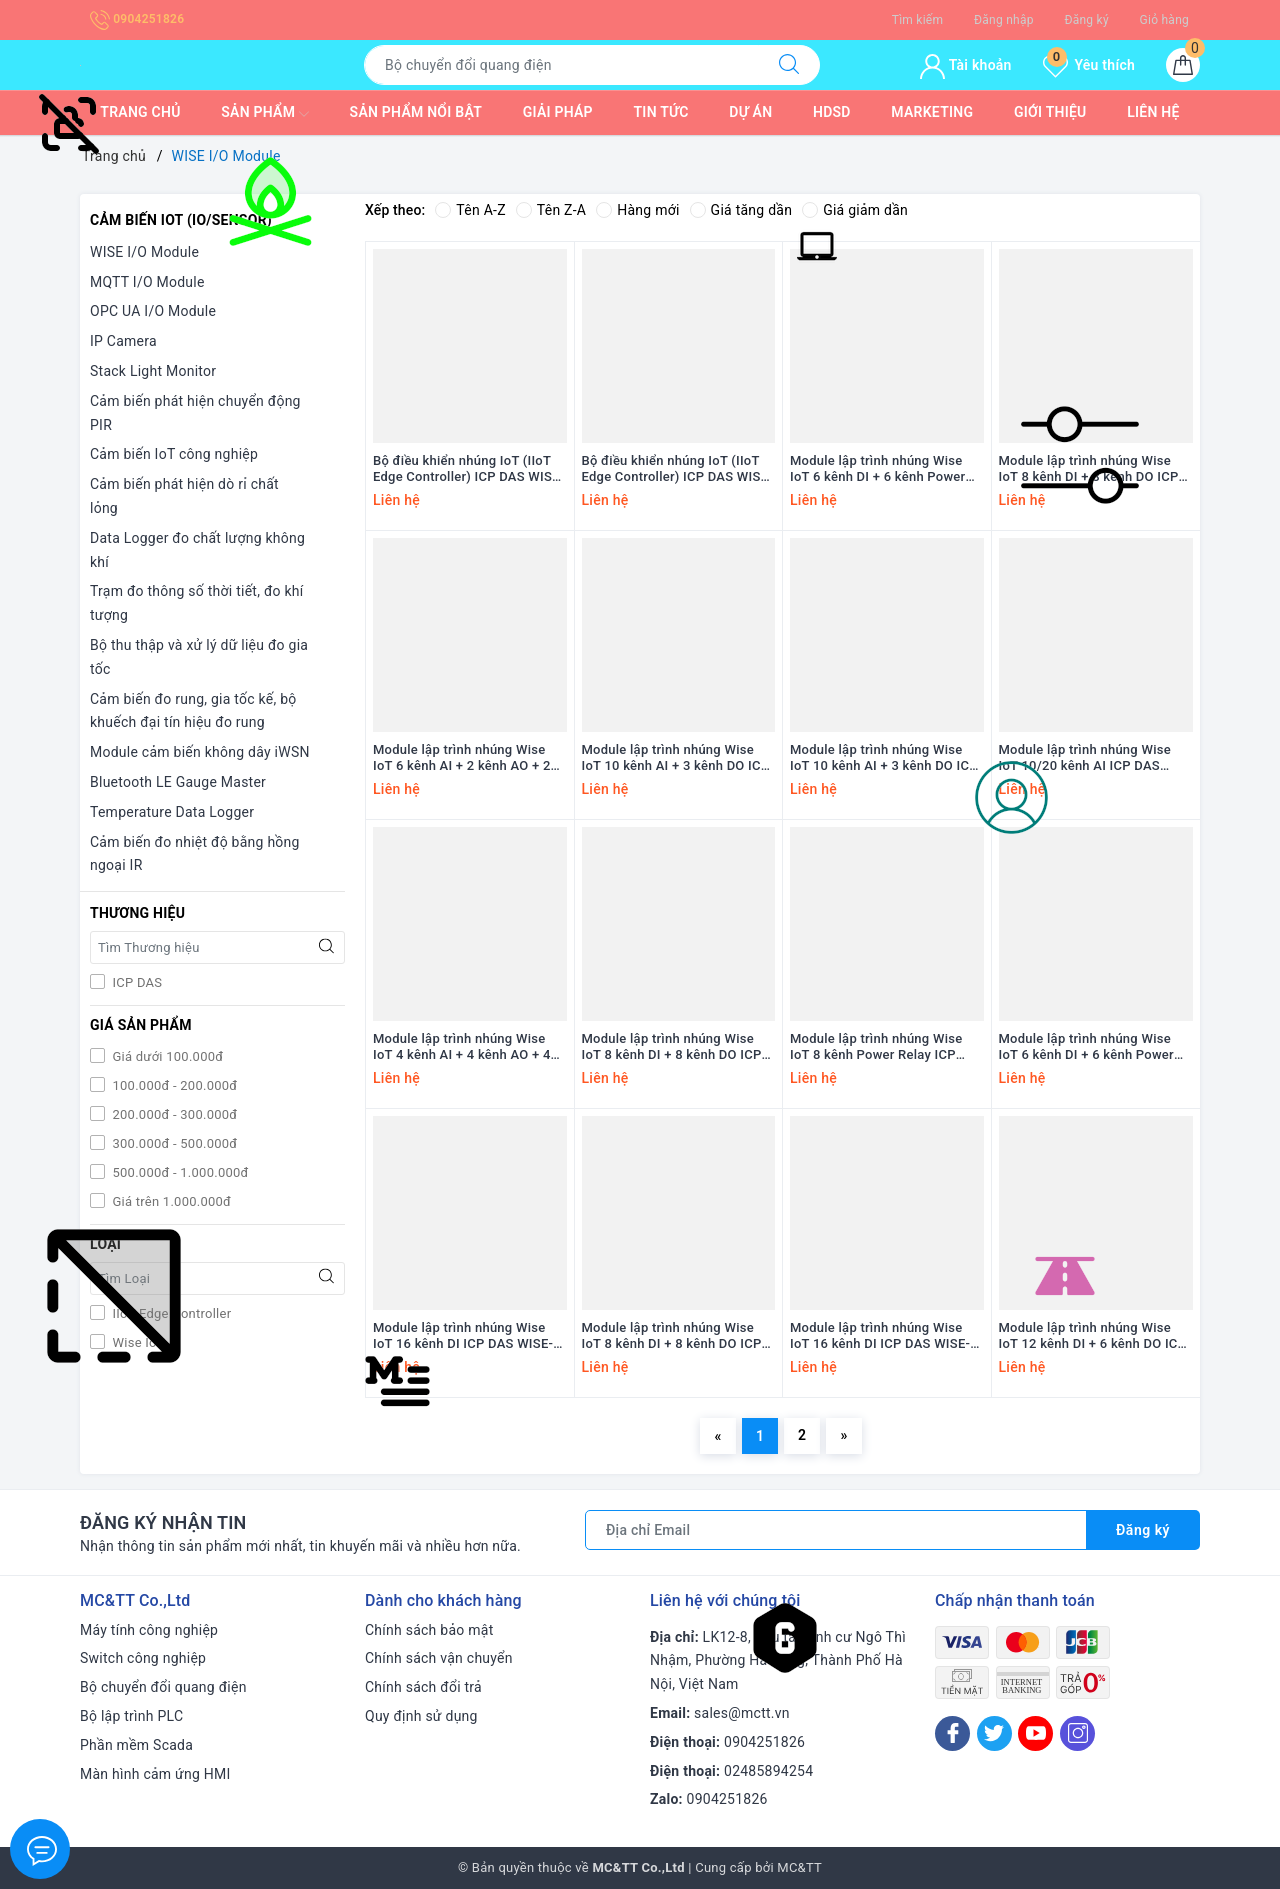 The width and height of the screenshot is (1280, 1889). I want to click on adjust settings or preferences, so click(1080, 455).